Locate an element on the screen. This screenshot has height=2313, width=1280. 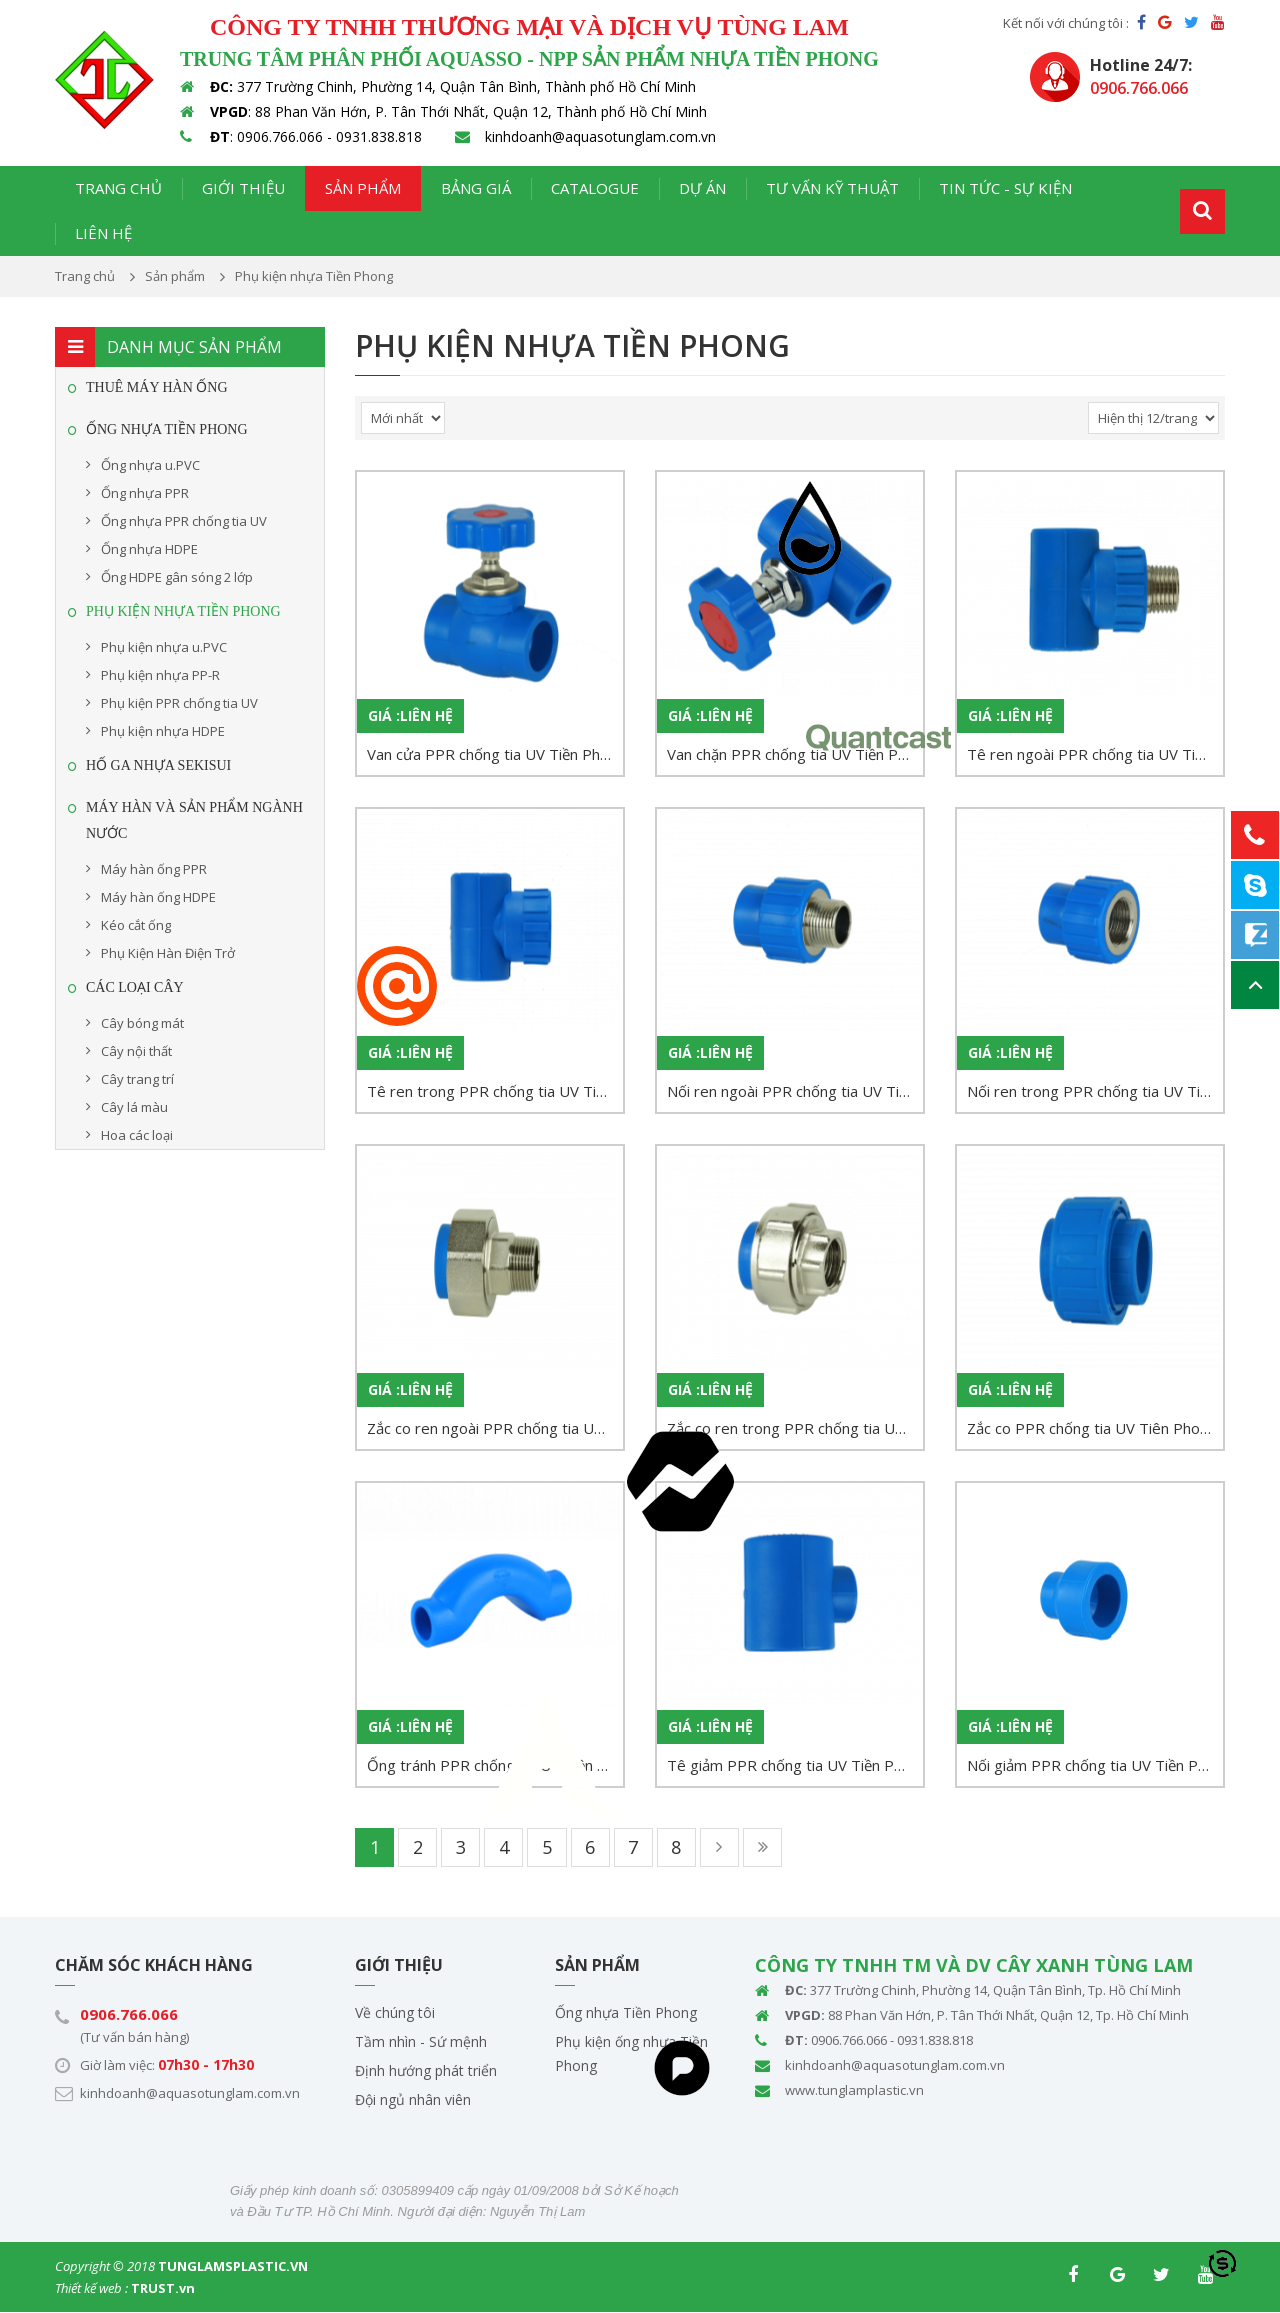
quantcast company logo is located at coordinates (878, 737).